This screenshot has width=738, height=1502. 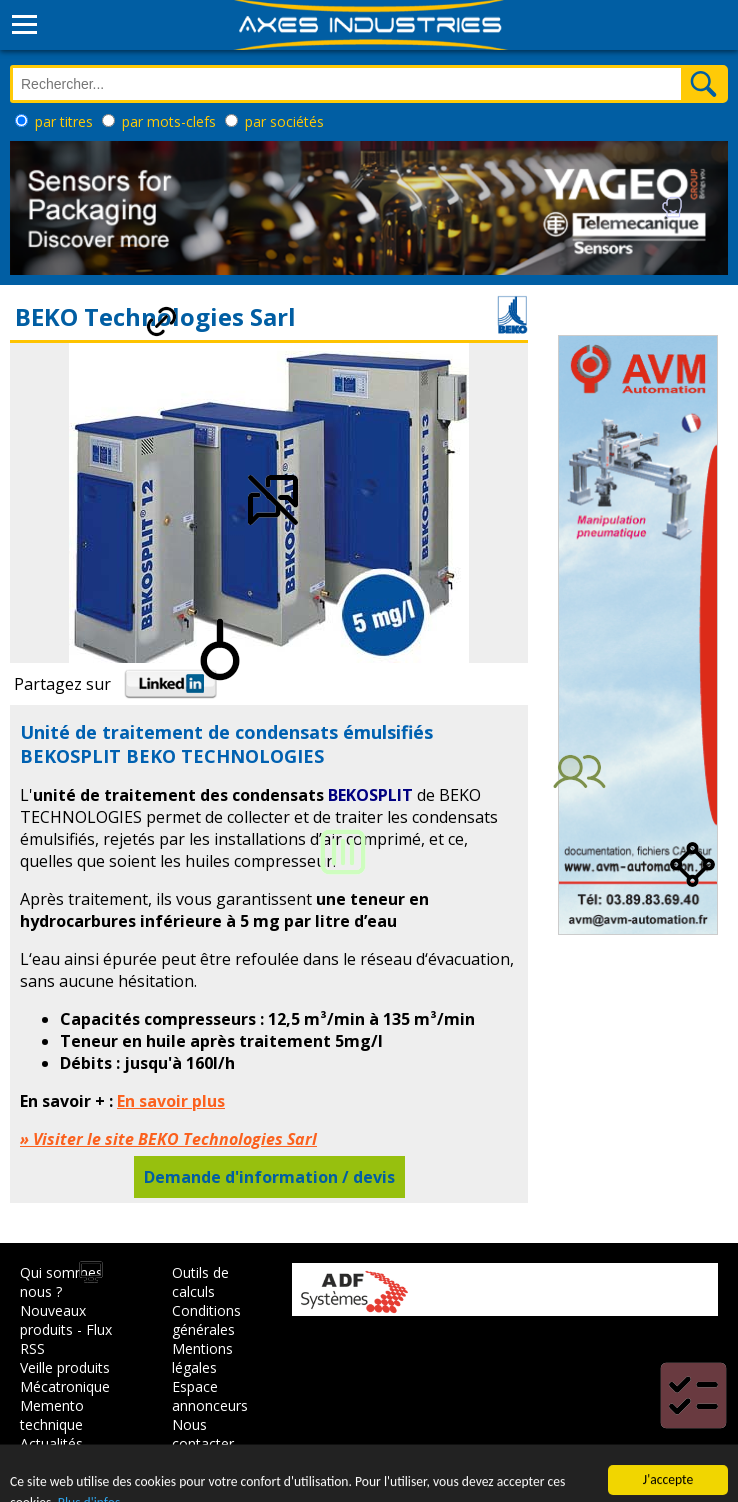 What do you see at coordinates (161, 321) in the screenshot?
I see `copy or share a link` at bounding box center [161, 321].